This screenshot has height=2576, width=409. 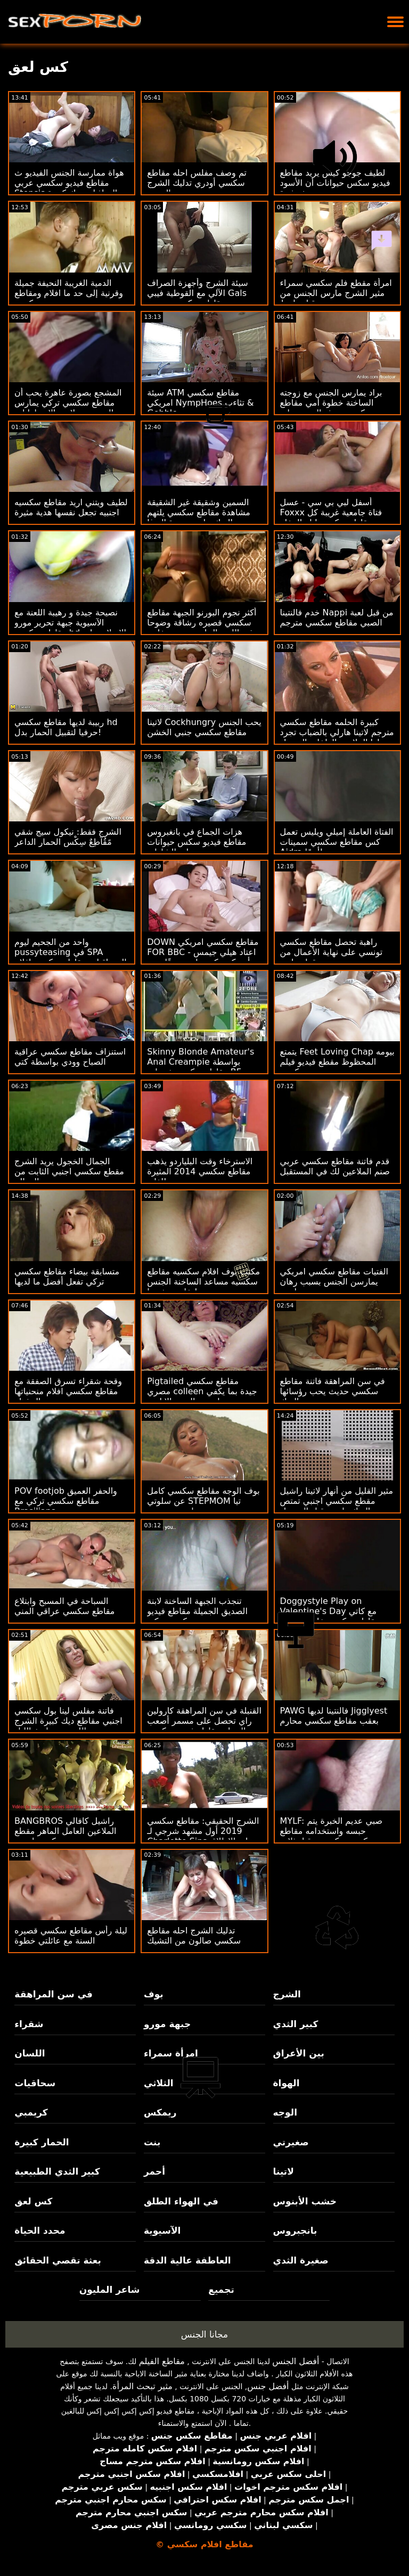 What do you see at coordinates (337, 1927) in the screenshot?
I see `indicates recyclable item or material` at bounding box center [337, 1927].